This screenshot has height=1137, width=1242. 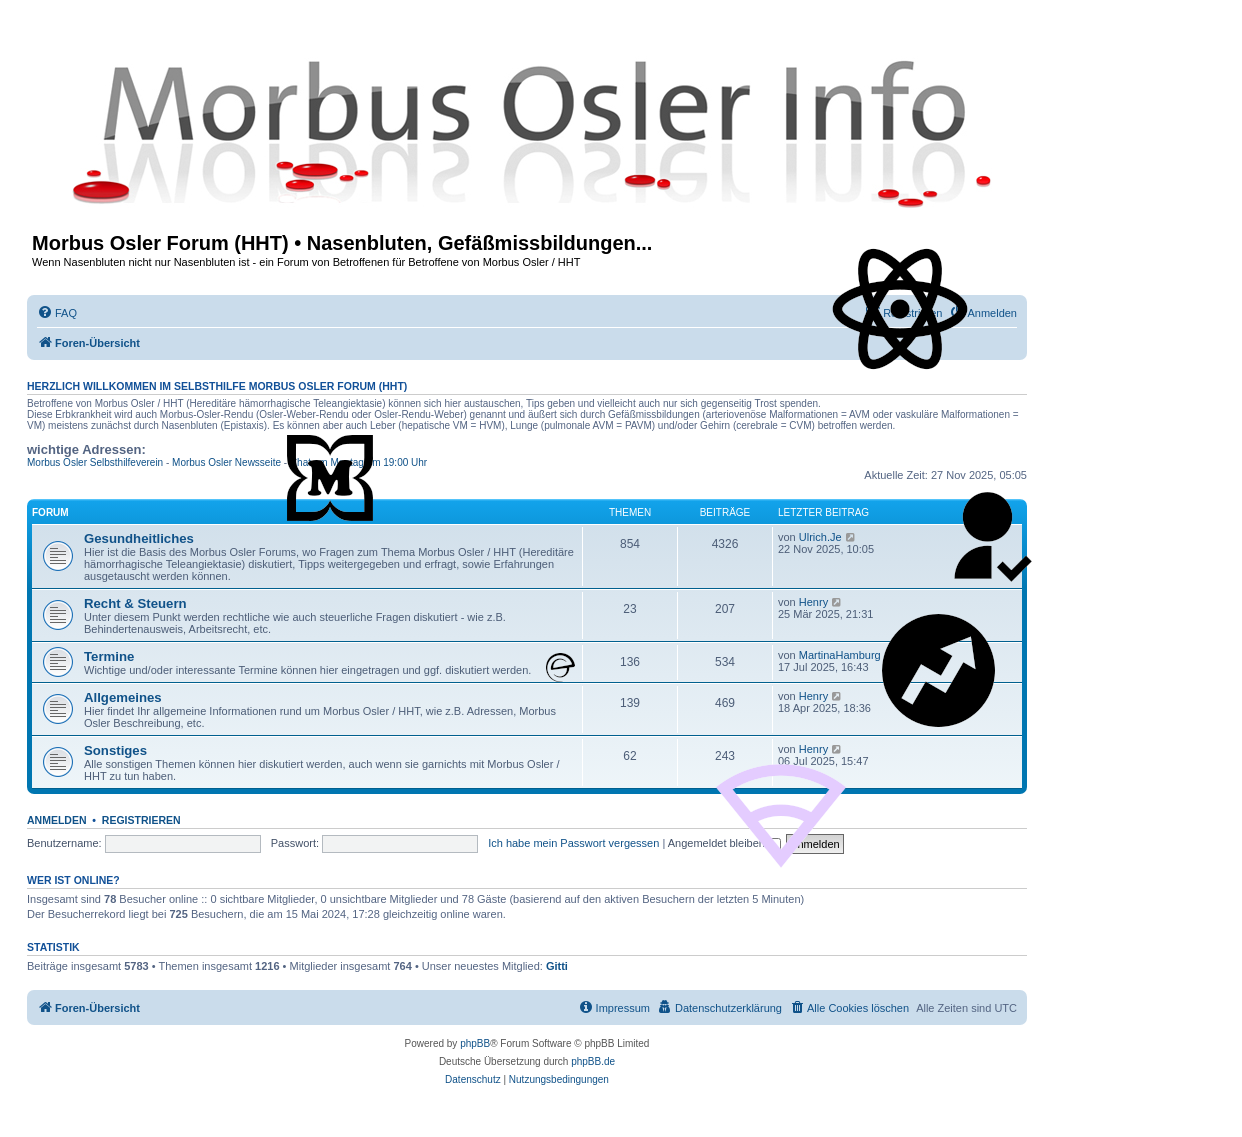 What do you see at coordinates (330, 478) in the screenshot?
I see `müller brand logo` at bounding box center [330, 478].